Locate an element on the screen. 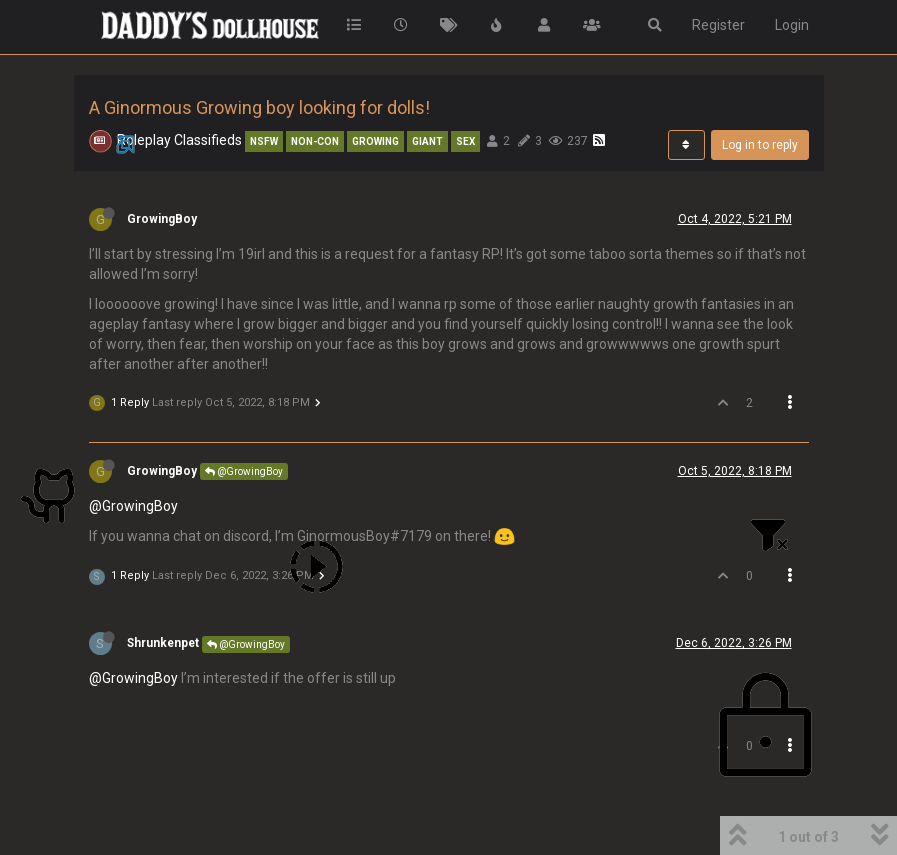  enable slow motion video recording is located at coordinates (316, 566).